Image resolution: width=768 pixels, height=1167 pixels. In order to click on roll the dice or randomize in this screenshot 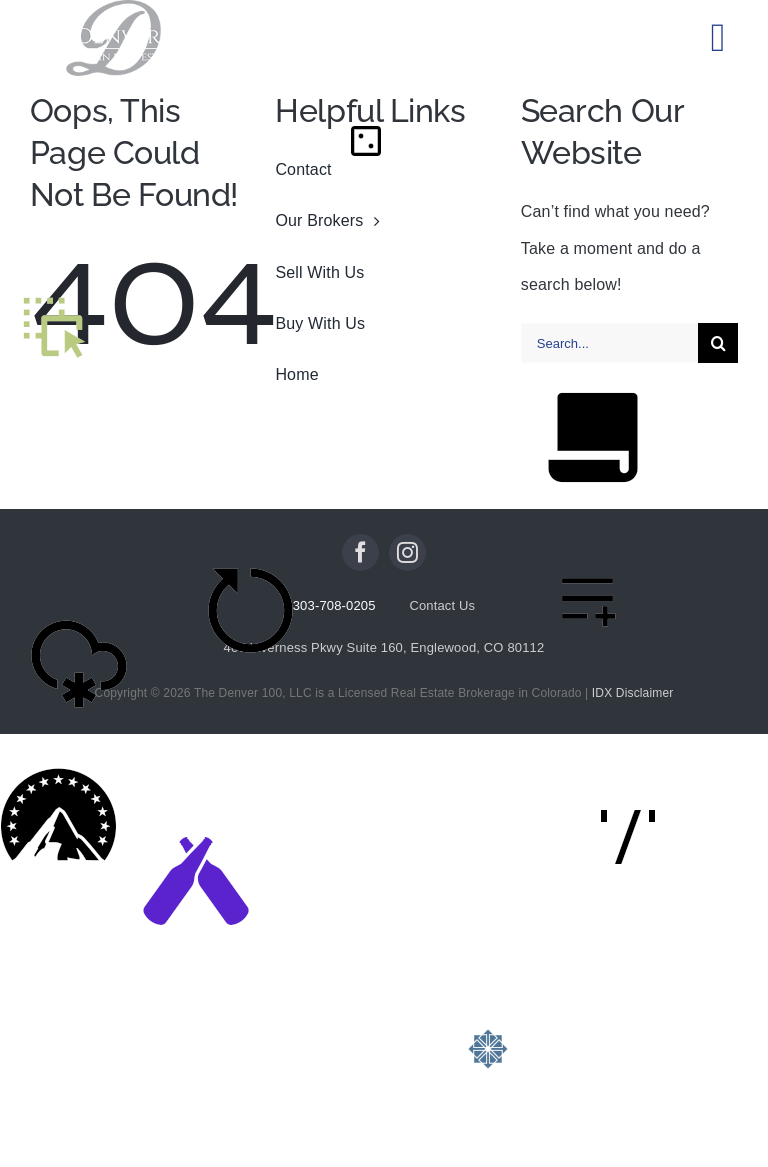, I will do `click(366, 141)`.